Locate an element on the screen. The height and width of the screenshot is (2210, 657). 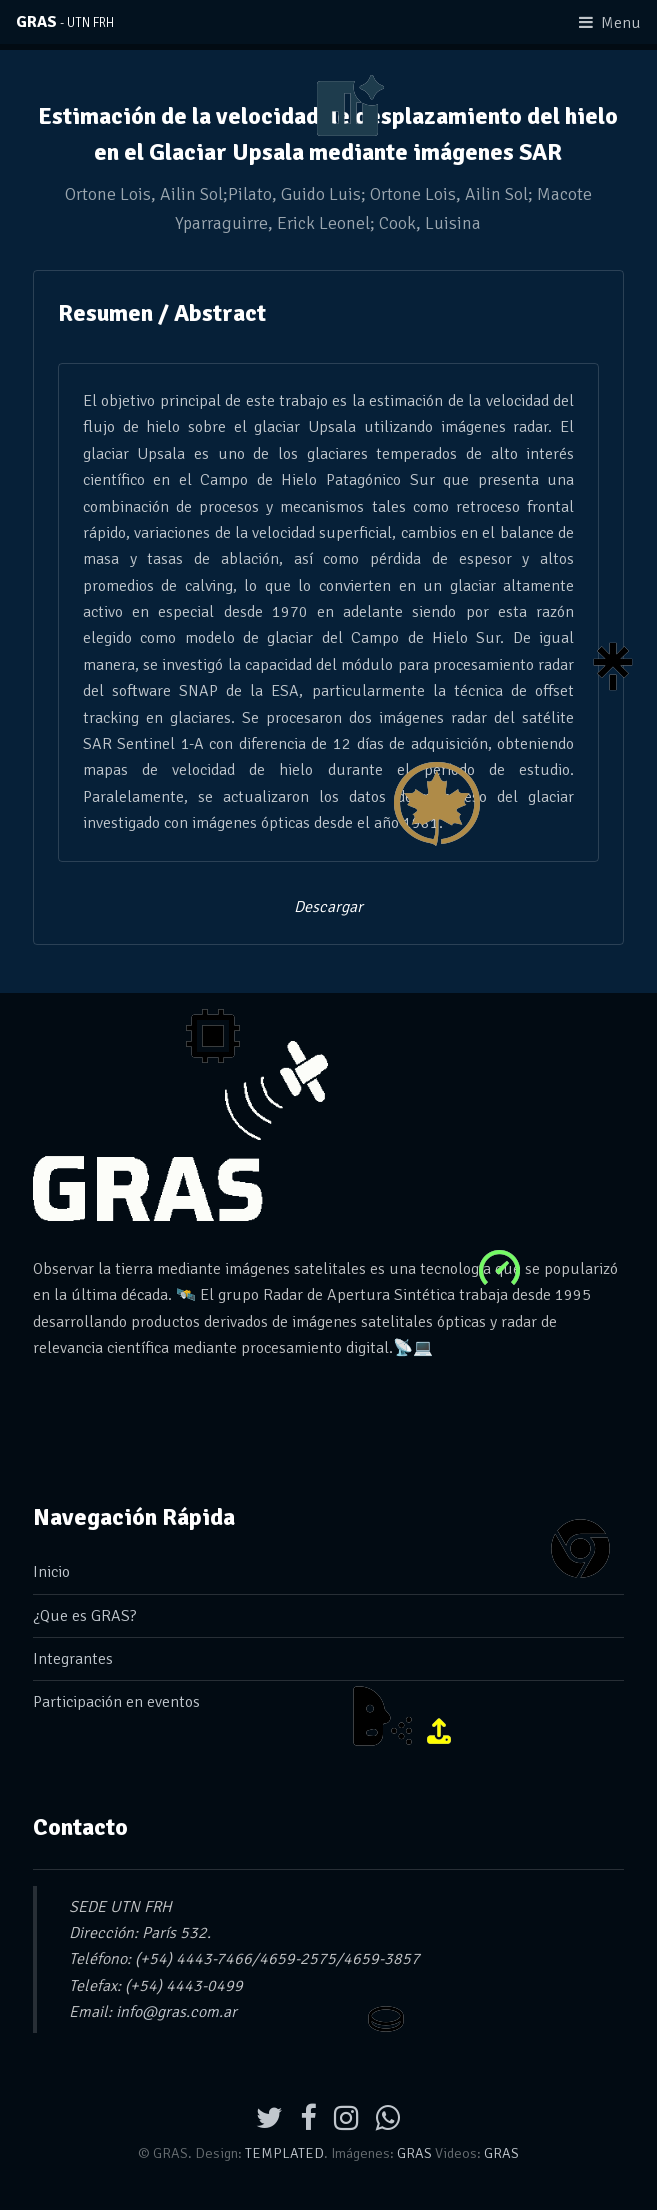
view your coin balance or currency is located at coordinates (386, 2019).